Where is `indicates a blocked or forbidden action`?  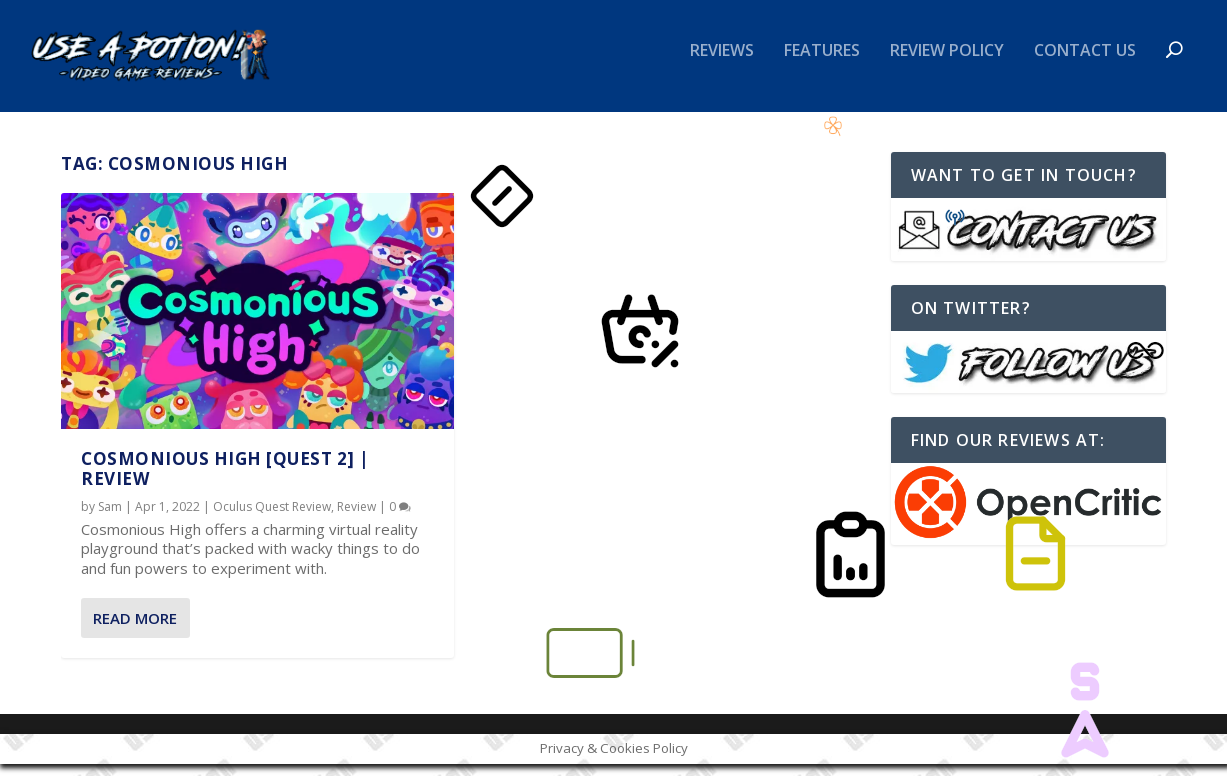 indicates a blocked or forbidden action is located at coordinates (502, 196).